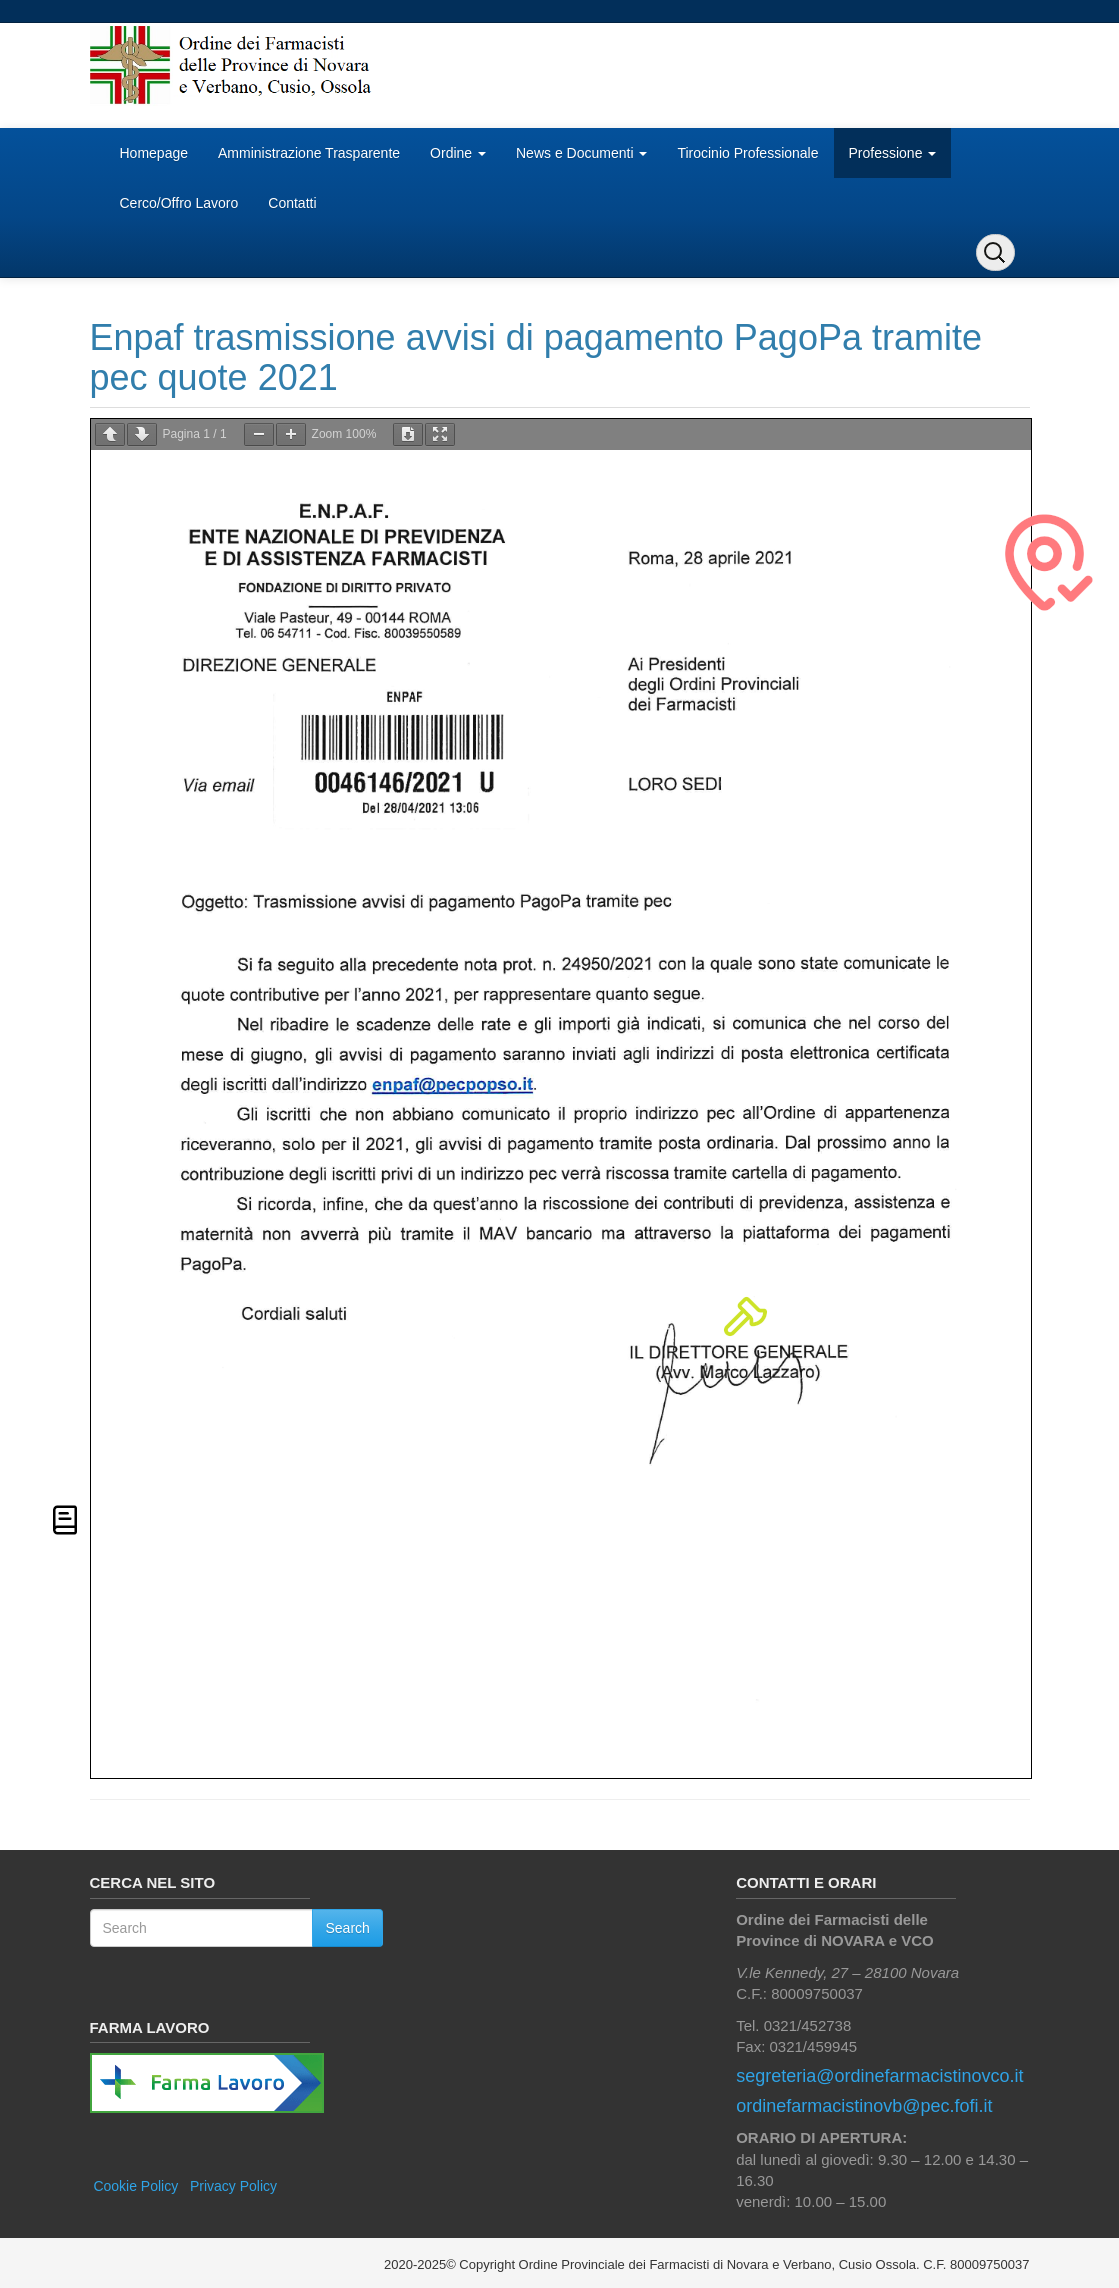  Describe the element at coordinates (1044, 562) in the screenshot. I see `confirm or save a location` at that location.